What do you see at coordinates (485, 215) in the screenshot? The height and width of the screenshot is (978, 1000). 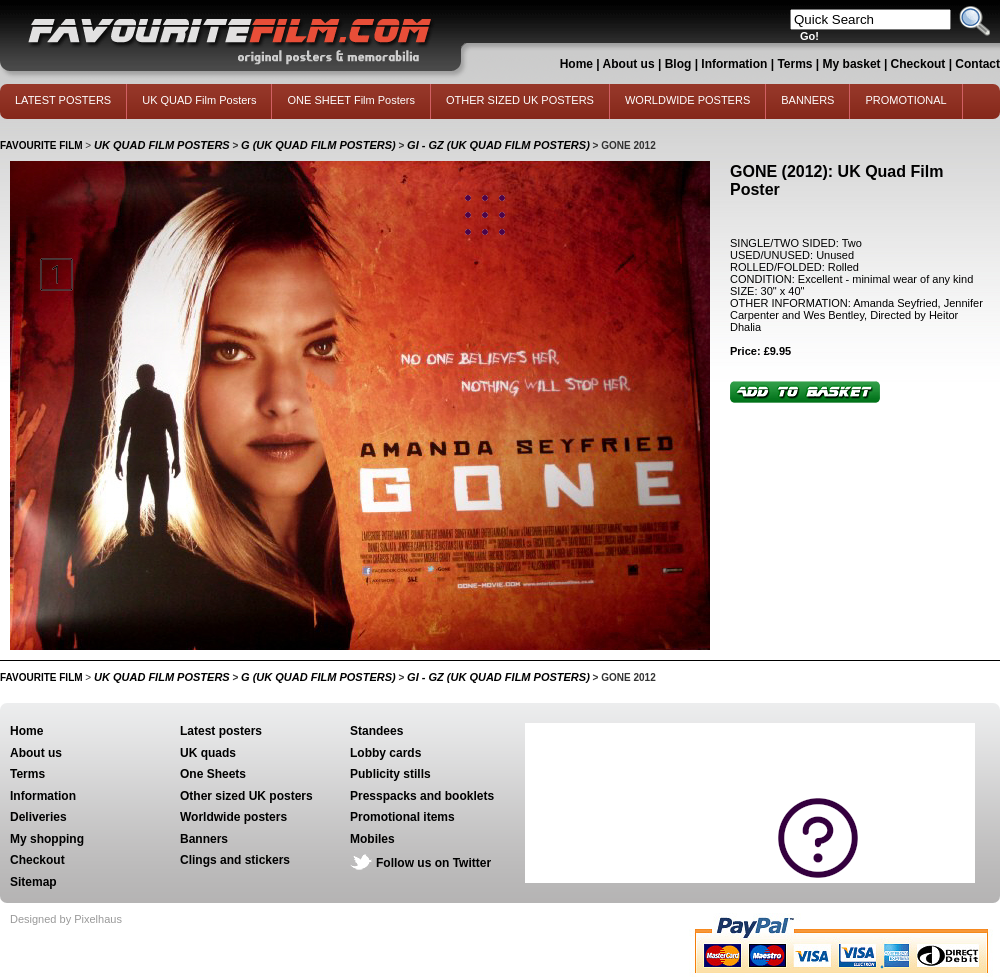 I see `open app drawer or launcher` at bounding box center [485, 215].